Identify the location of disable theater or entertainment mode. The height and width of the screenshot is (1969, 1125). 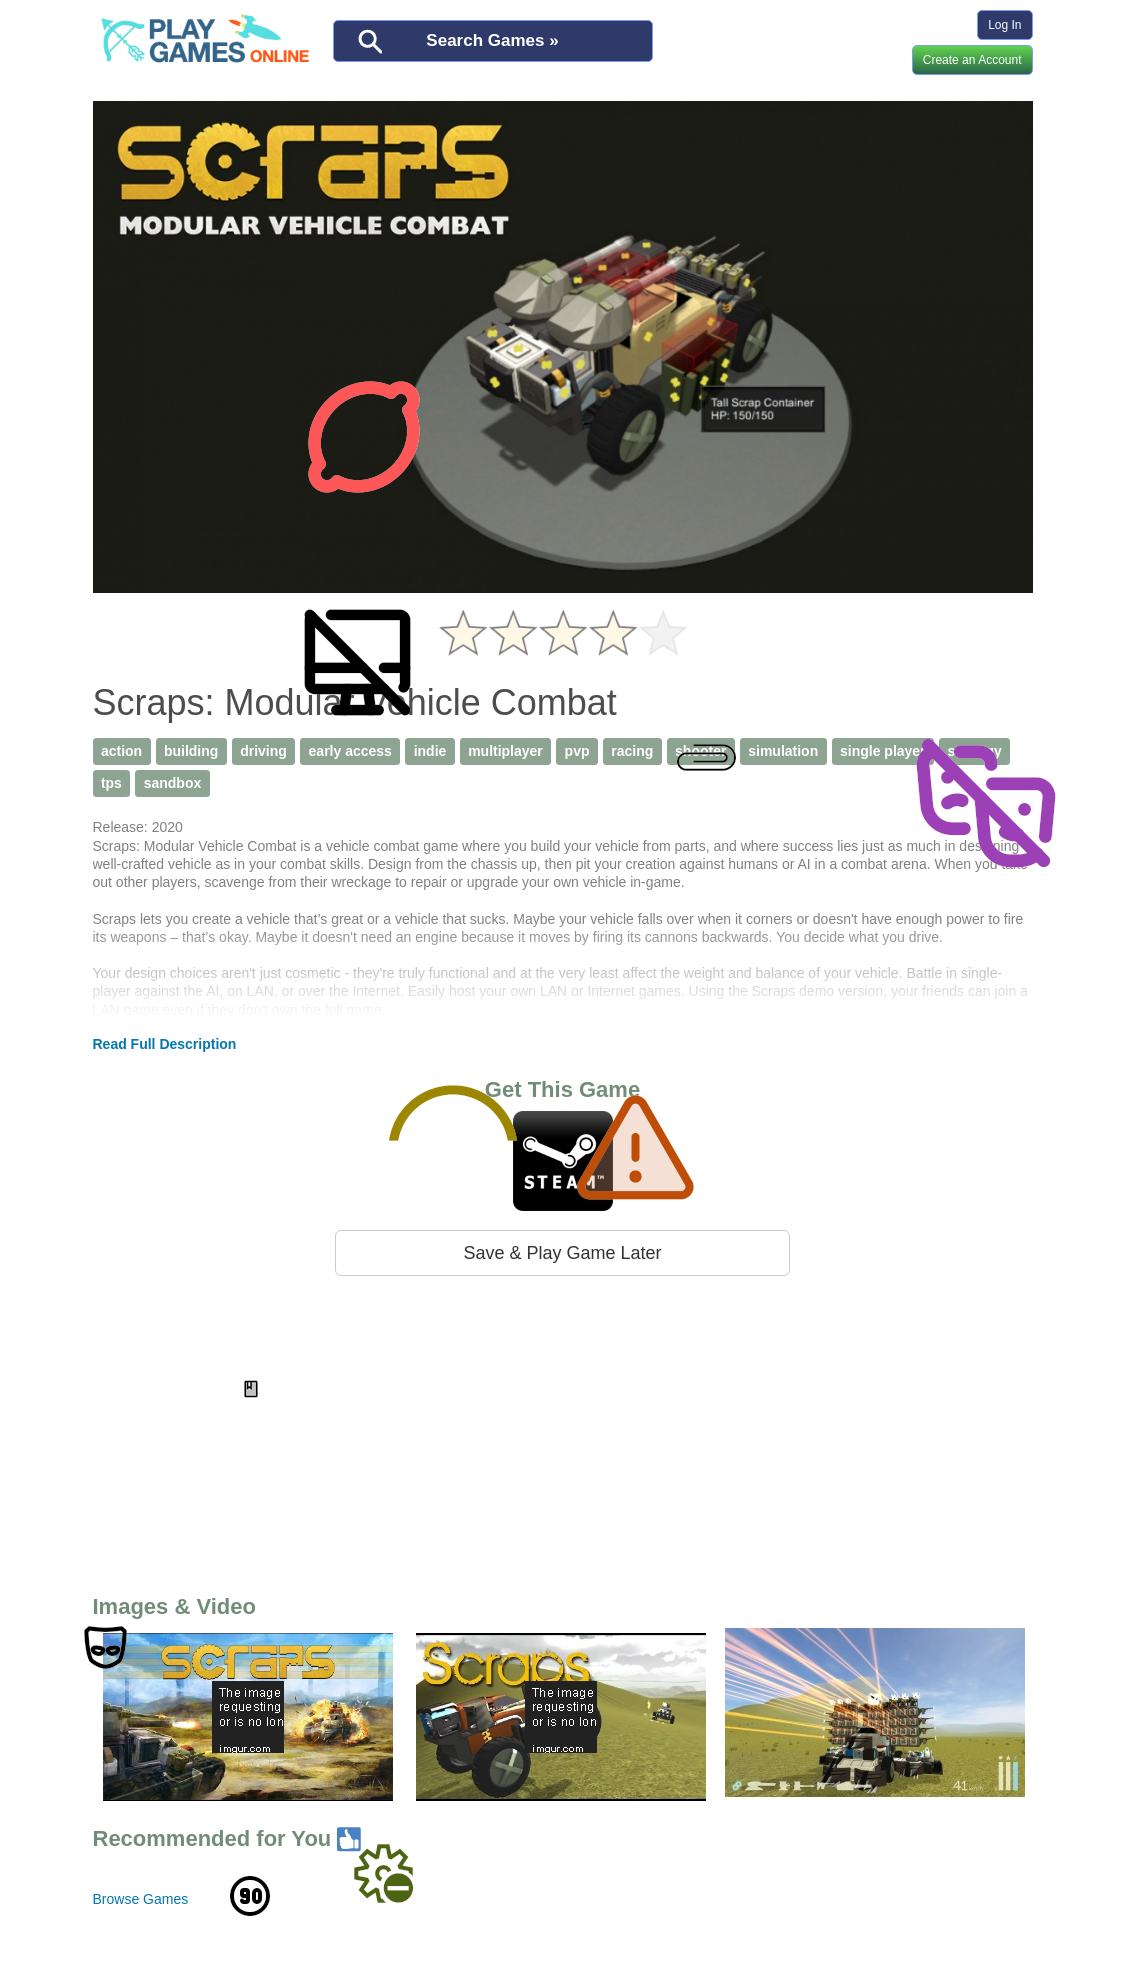
(986, 803).